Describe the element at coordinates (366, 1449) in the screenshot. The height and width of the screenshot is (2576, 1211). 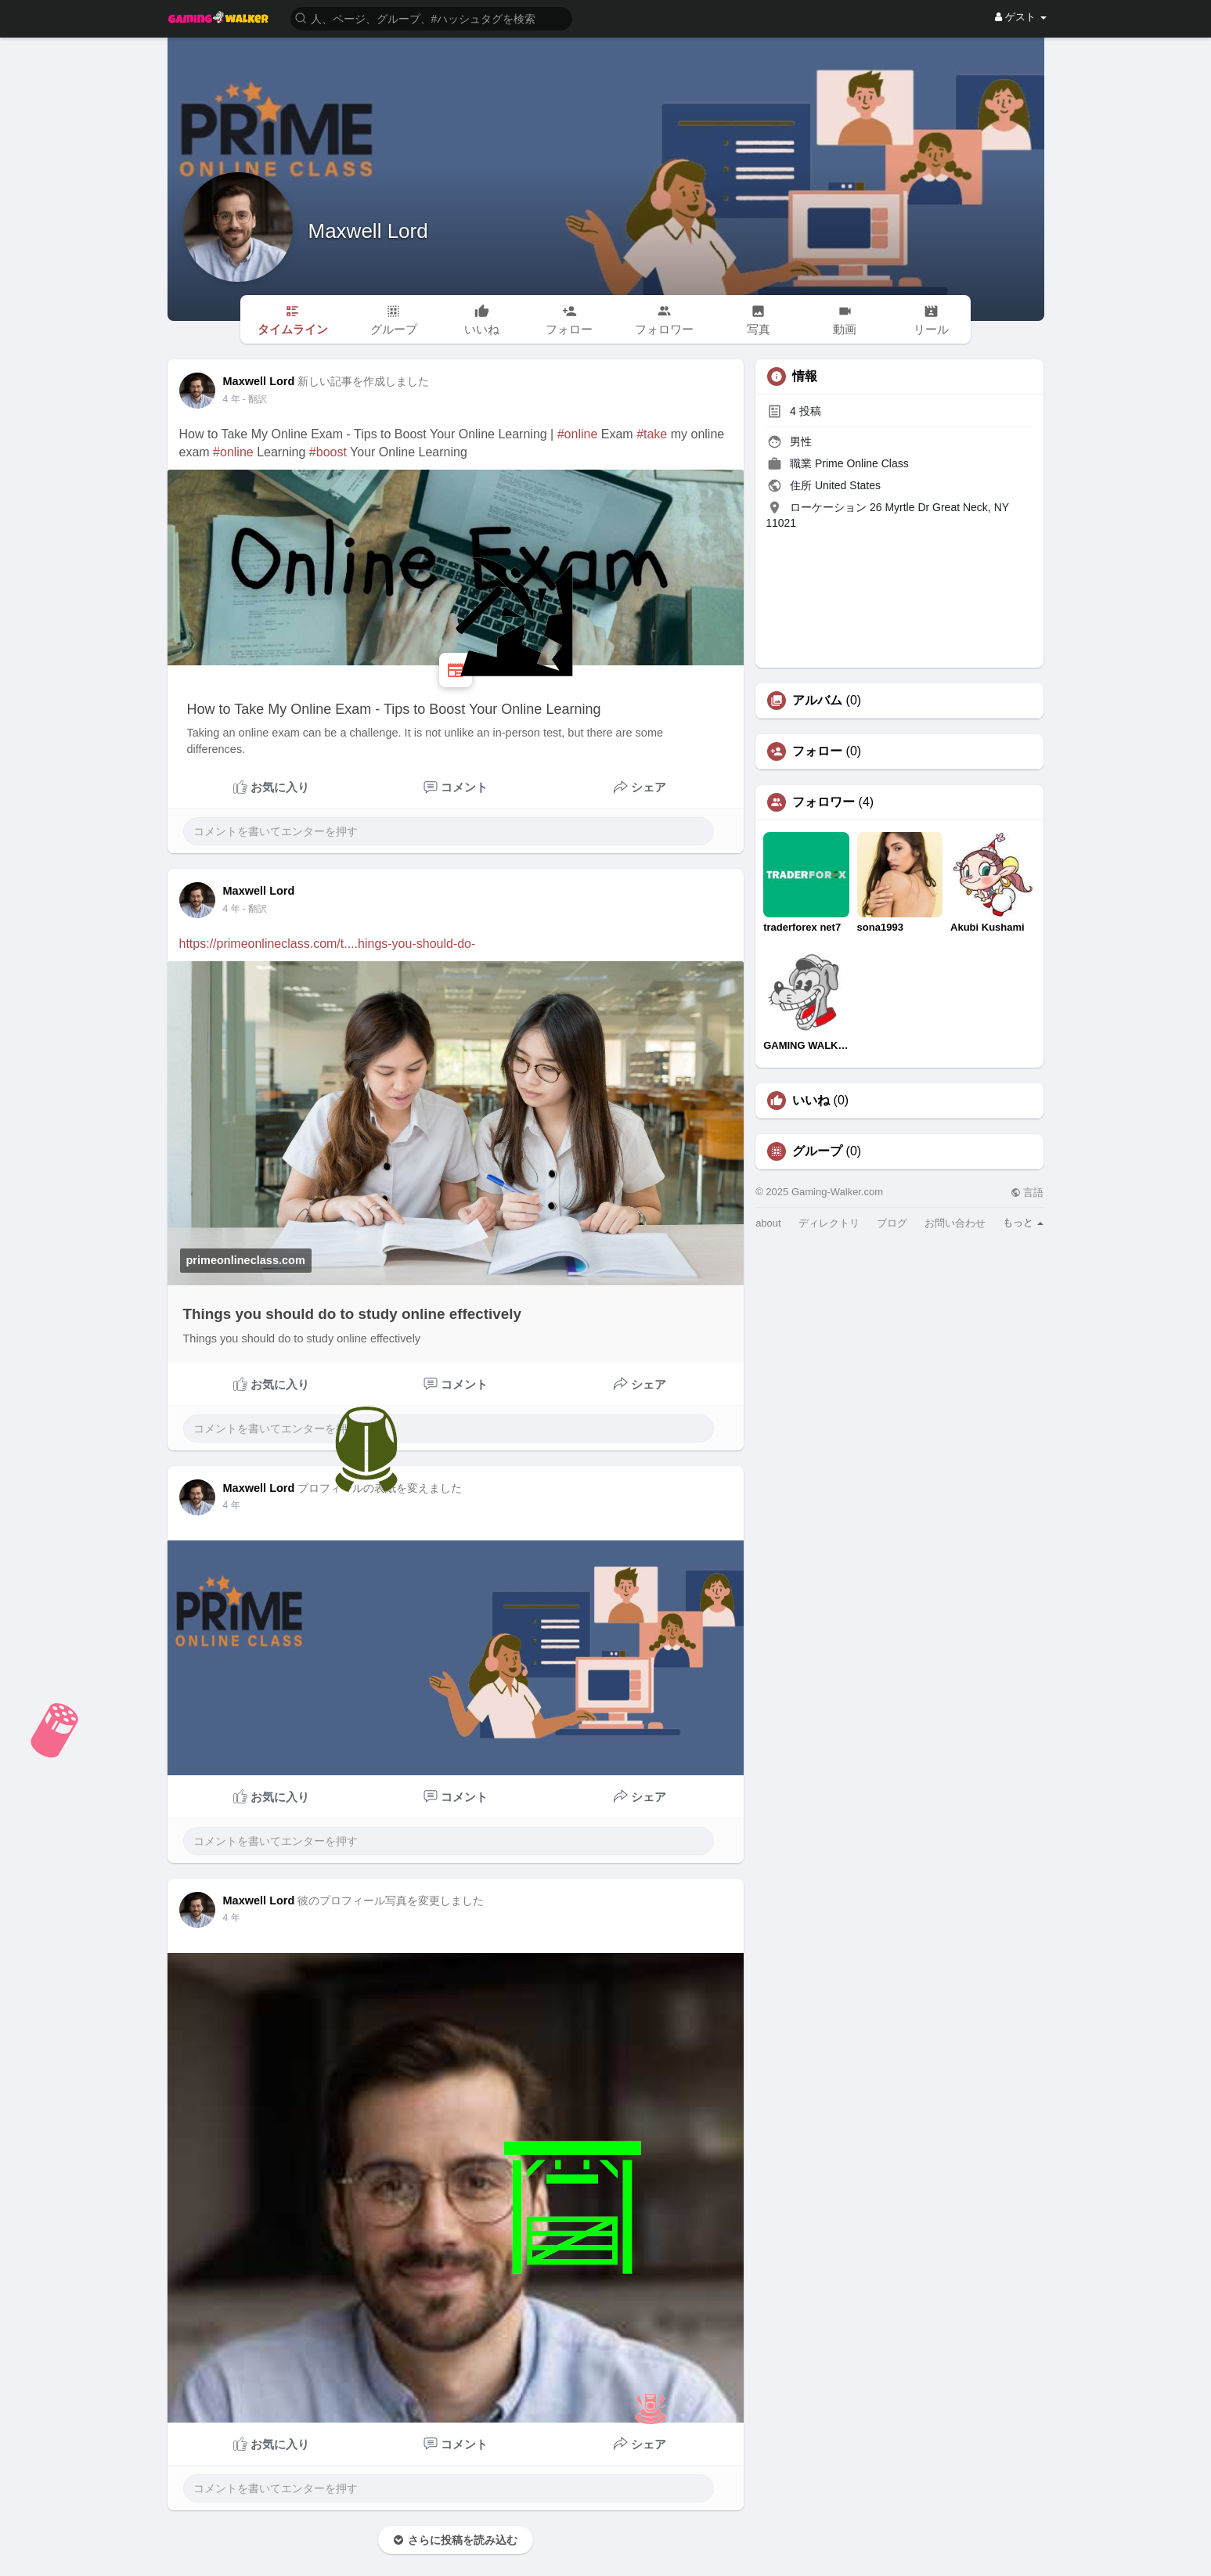
I see `equip armor or protective gear` at that location.